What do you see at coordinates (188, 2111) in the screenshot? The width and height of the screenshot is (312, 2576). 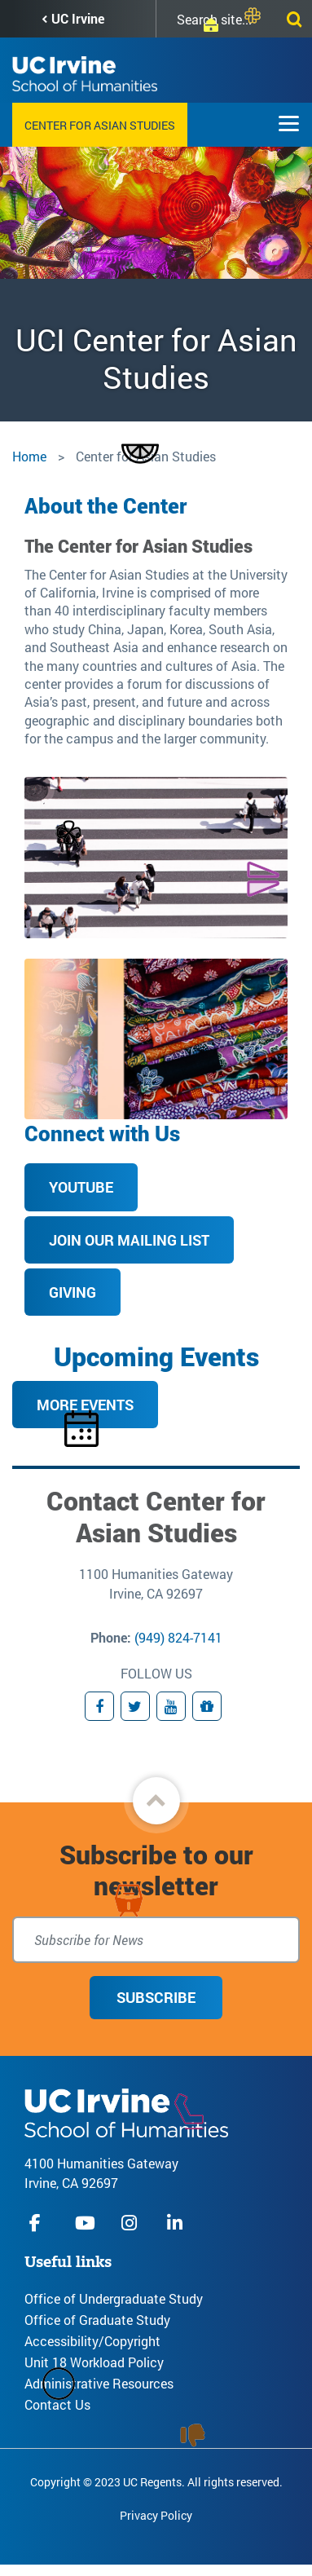 I see `select or reserve a seat` at bounding box center [188, 2111].